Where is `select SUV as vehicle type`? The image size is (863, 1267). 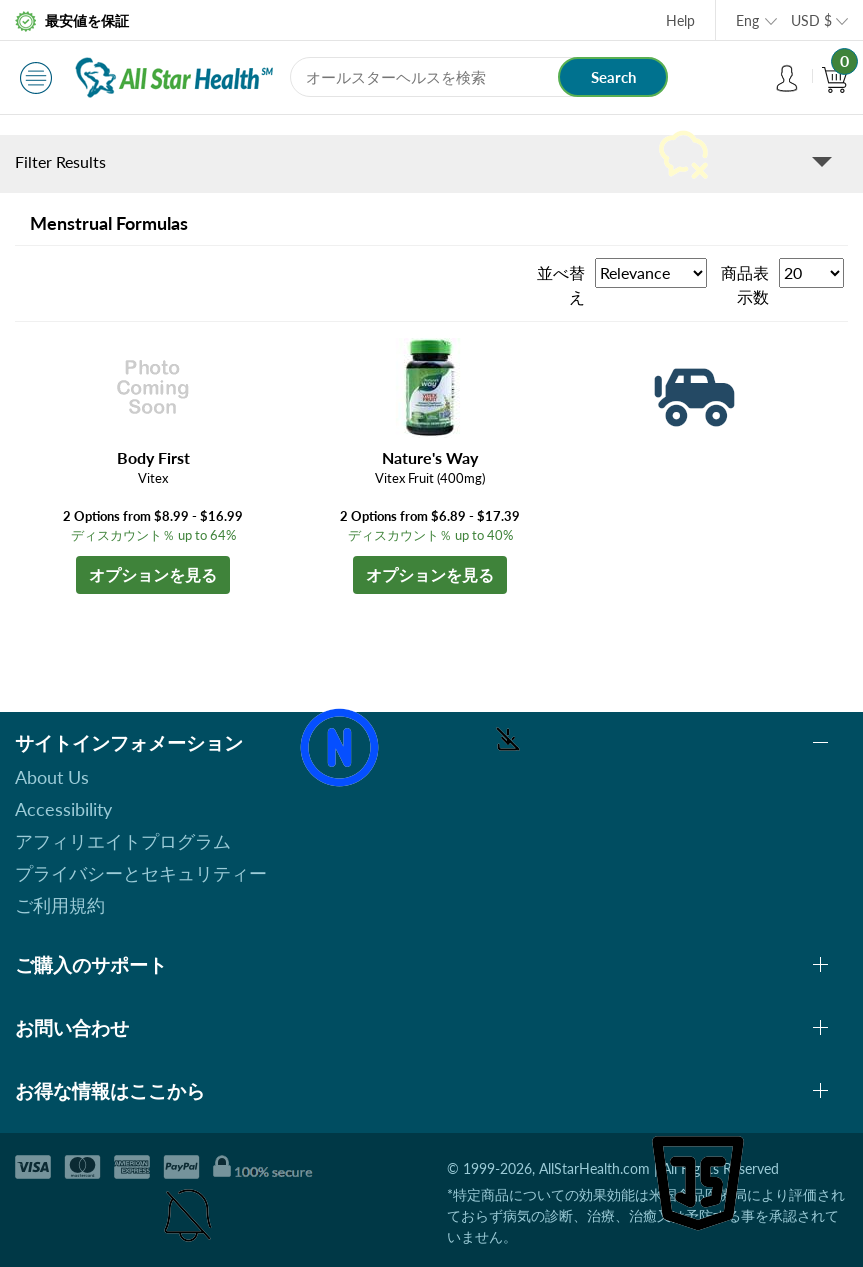
select SUV as vehicle type is located at coordinates (694, 397).